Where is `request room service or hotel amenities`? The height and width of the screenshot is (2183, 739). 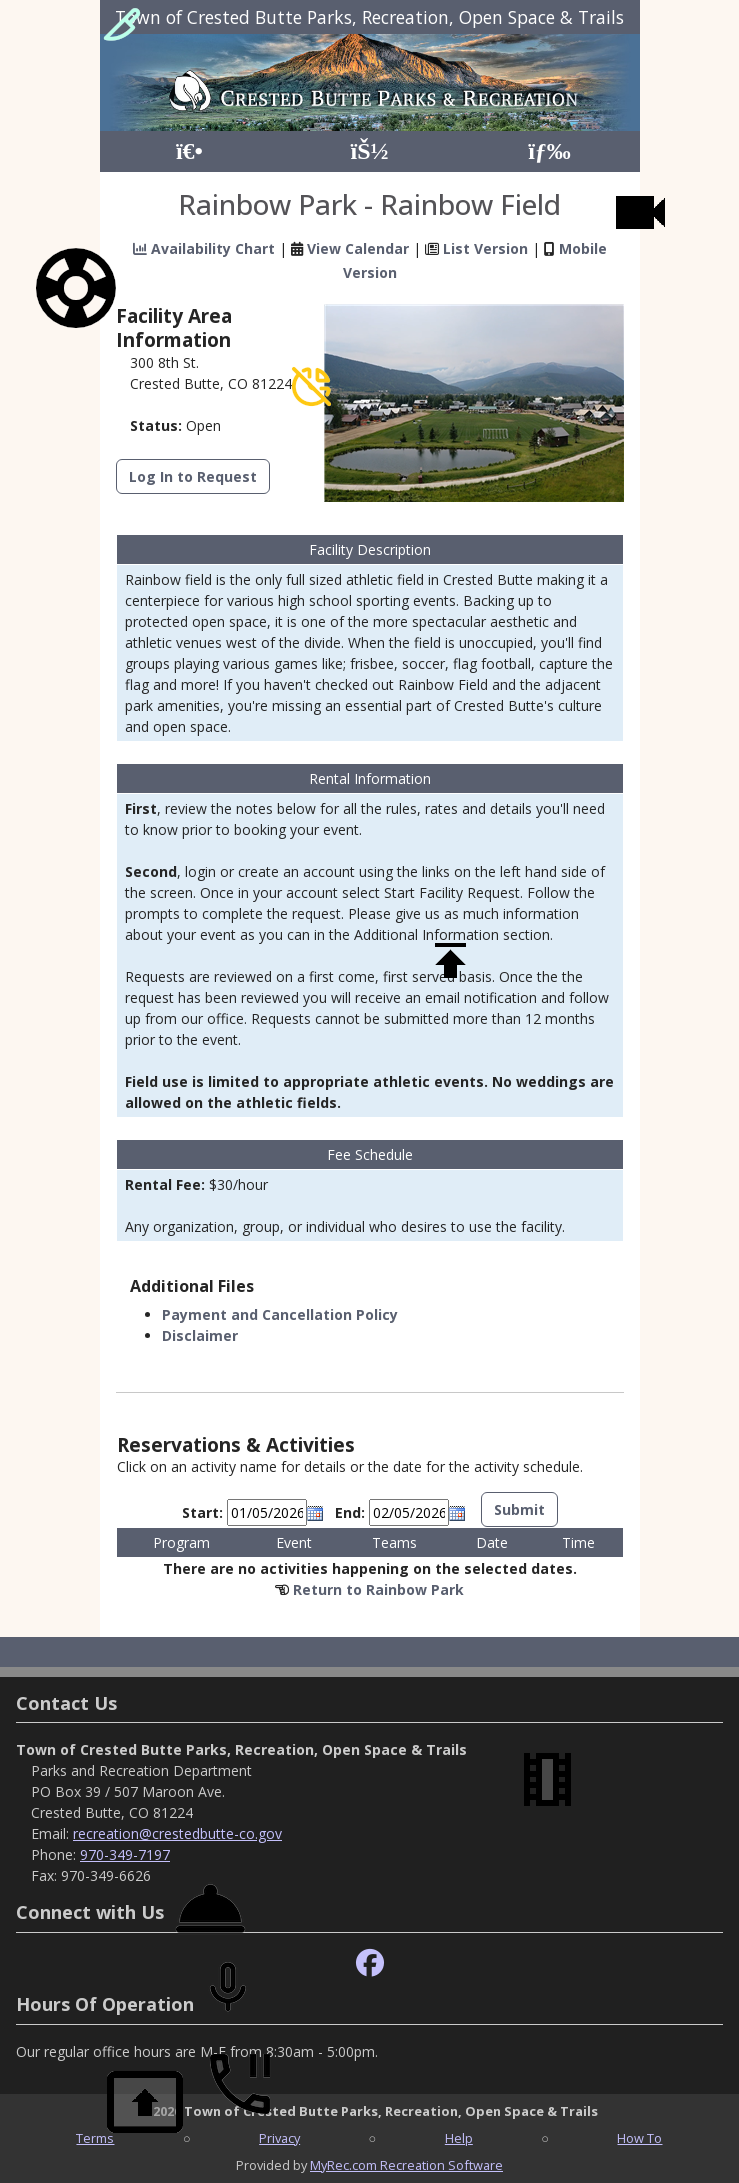 request room service or hotel amenities is located at coordinates (210, 1908).